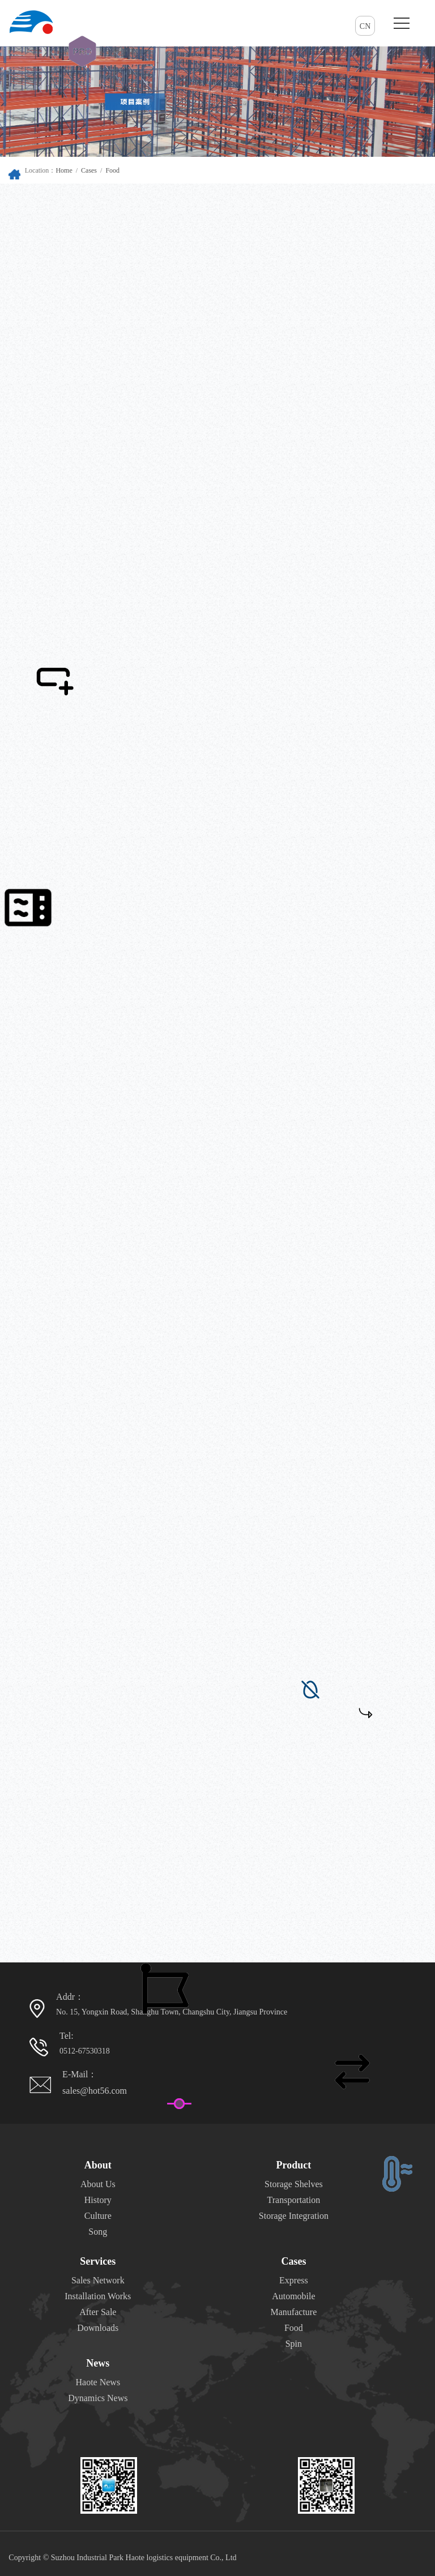 The height and width of the screenshot is (2576, 435). Describe the element at coordinates (28, 907) in the screenshot. I see `access microwave controls or settings` at that location.